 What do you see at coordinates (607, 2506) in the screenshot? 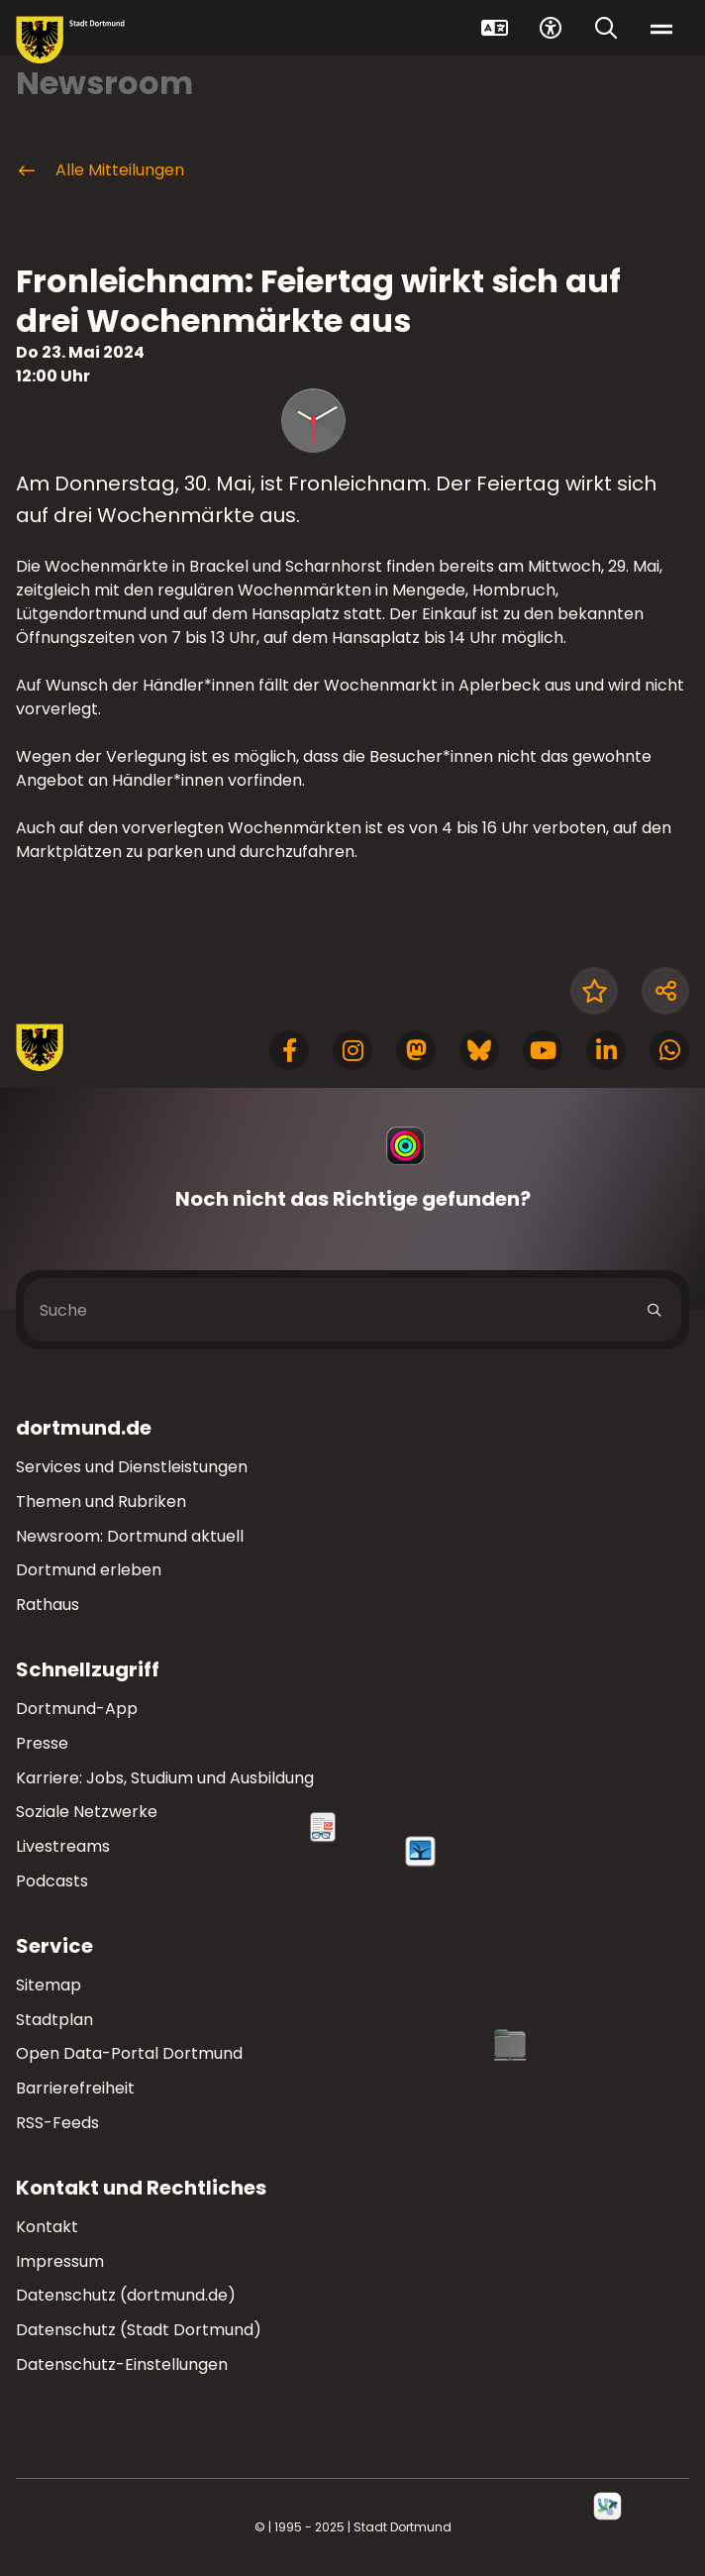
I see `open barrier app for keyboard and mouse sharing` at bounding box center [607, 2506].